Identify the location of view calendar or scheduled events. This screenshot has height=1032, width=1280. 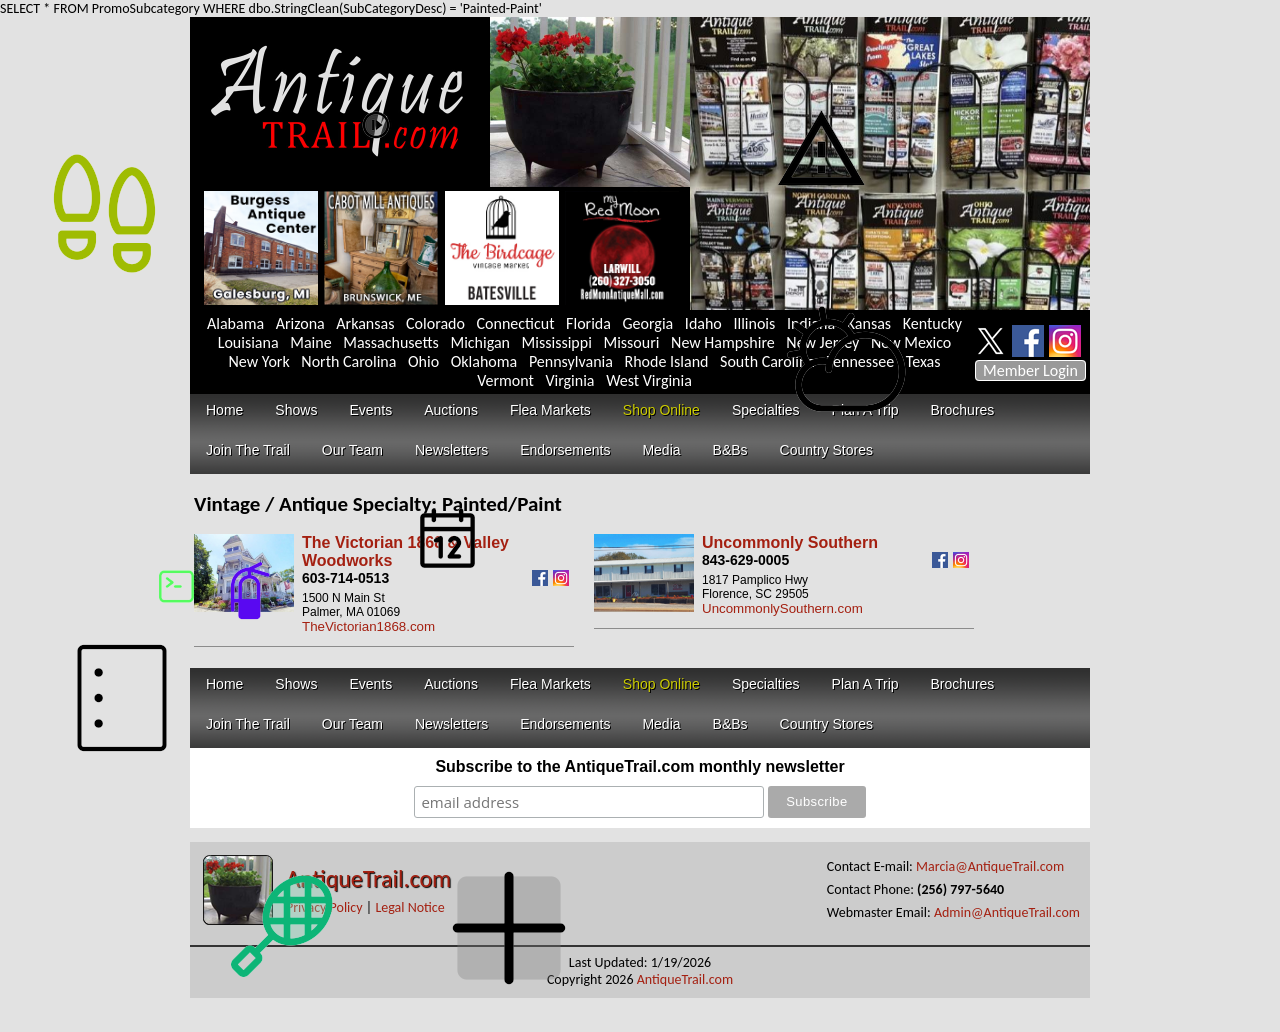
(447, 540).